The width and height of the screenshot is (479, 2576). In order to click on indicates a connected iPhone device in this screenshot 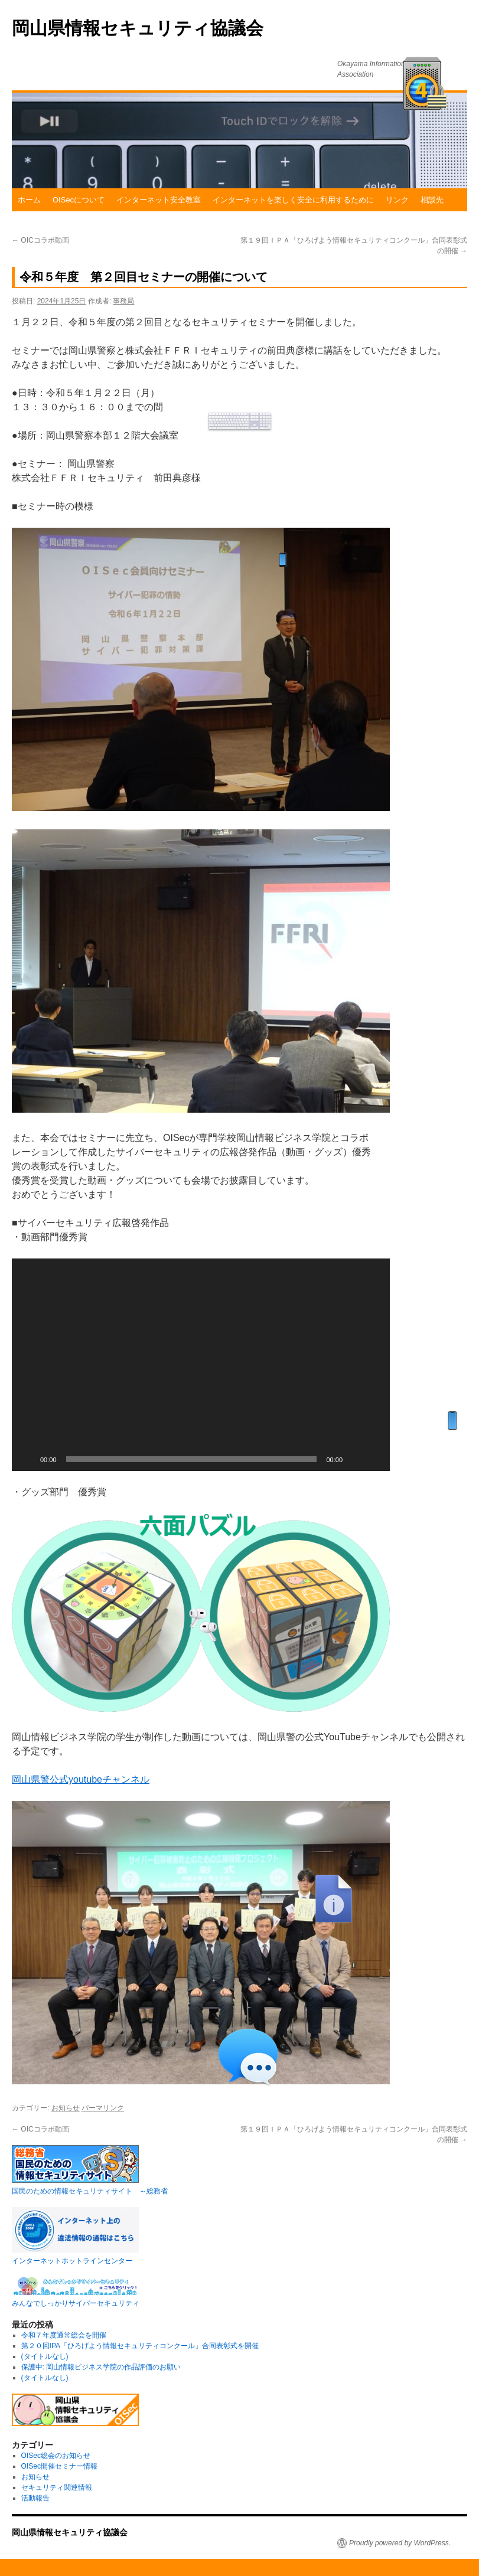, I will do `click(282, 560)`.